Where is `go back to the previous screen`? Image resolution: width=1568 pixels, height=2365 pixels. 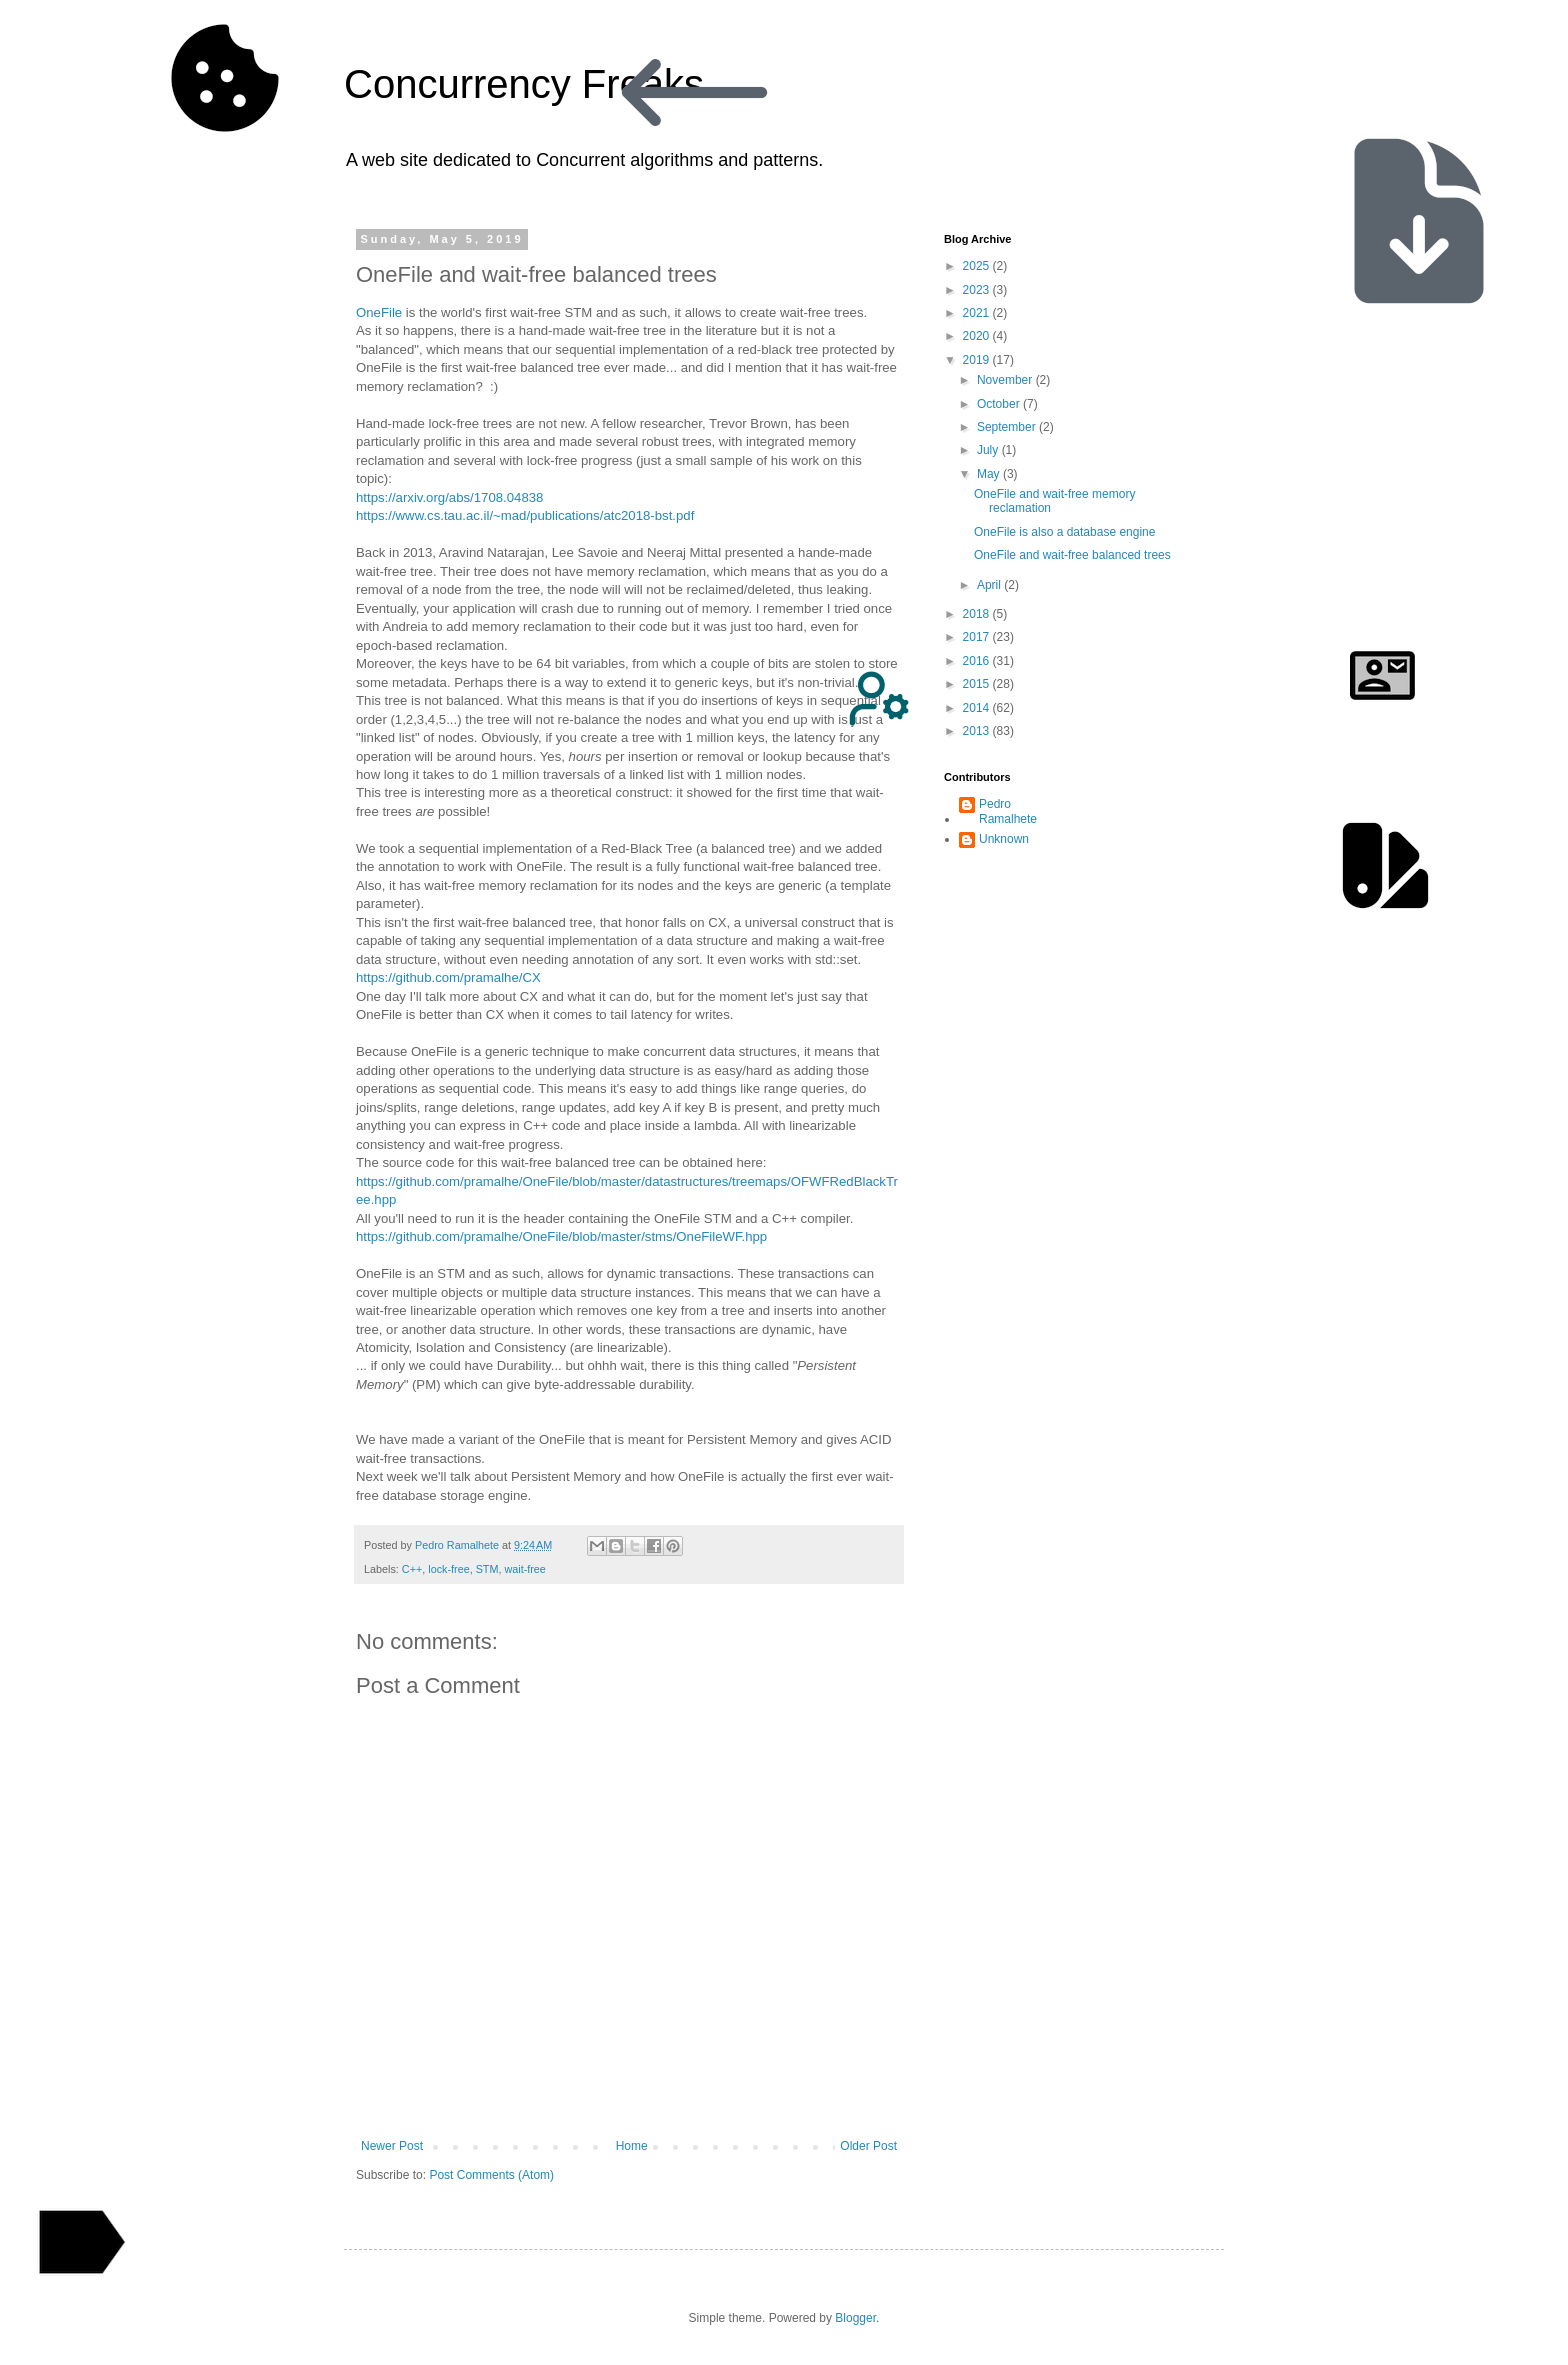
go back to the previous screen is located at coordinates (694, 92).